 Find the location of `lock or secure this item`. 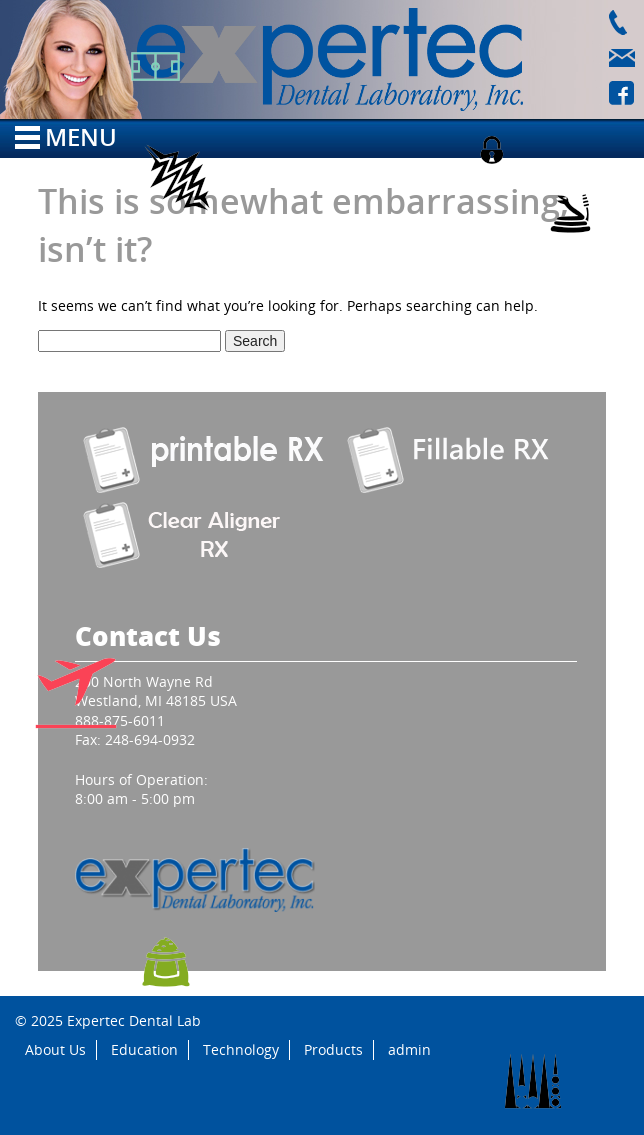

lock or secure this item is located at coordinates (492, 150).